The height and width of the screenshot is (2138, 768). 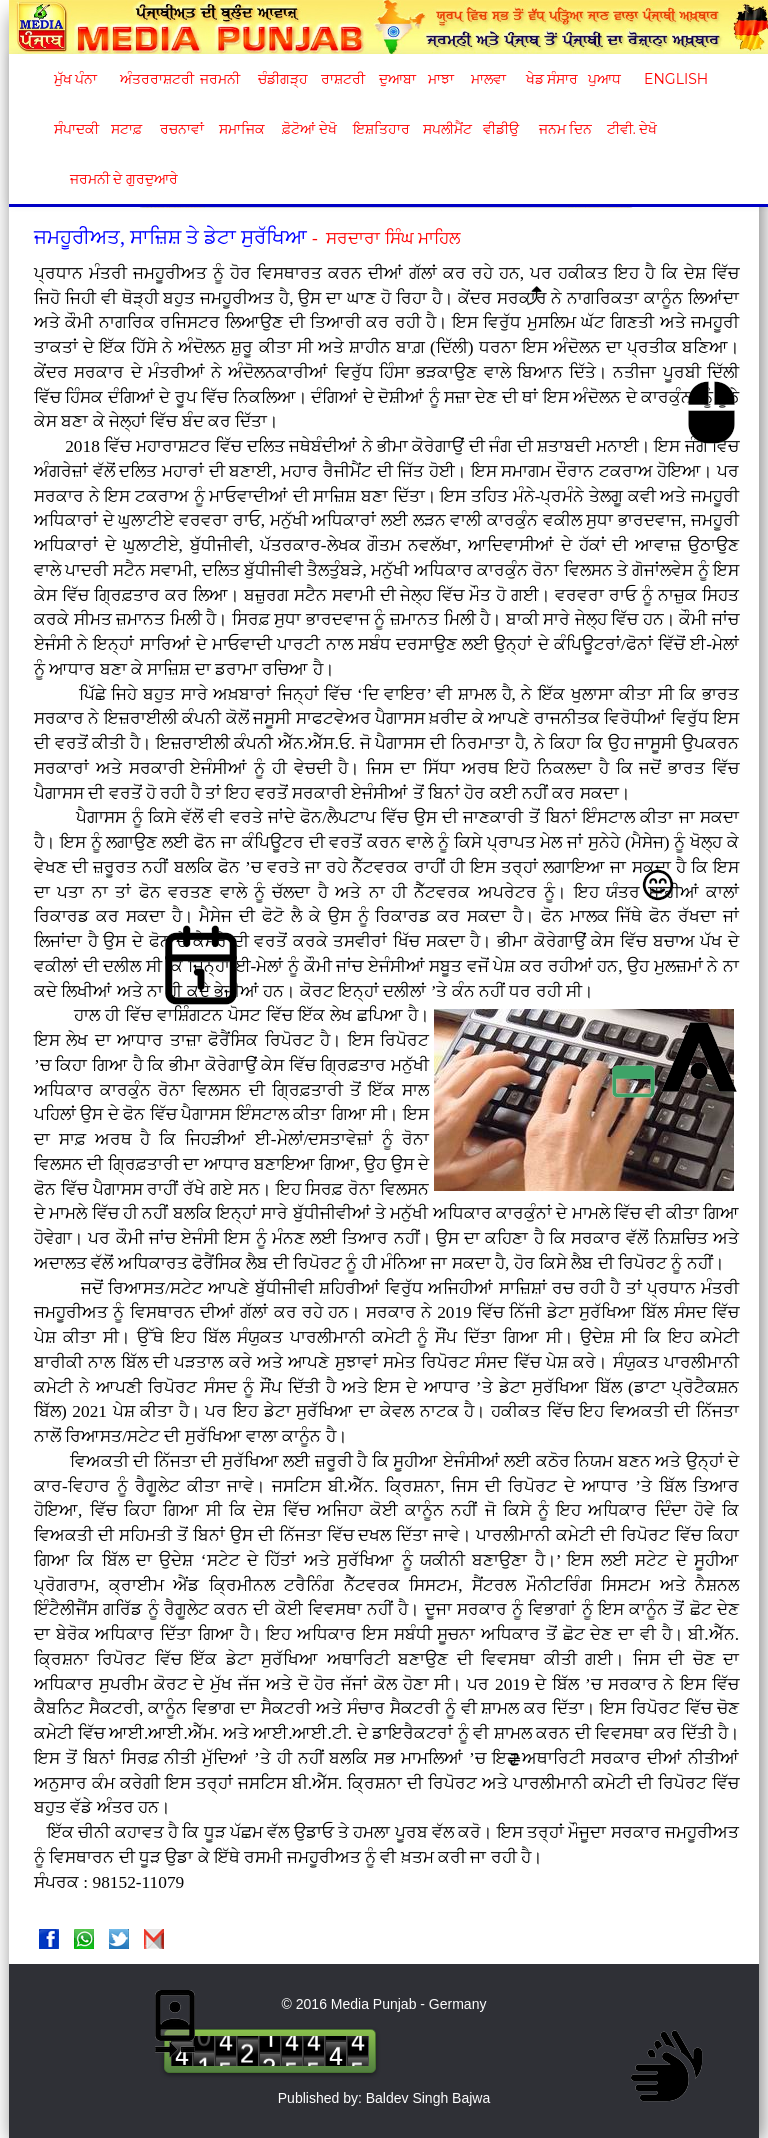 What do you see at coordinates (699, 1057) in the screenshot?
I see `ionic appflow logo` at bounding box center [699, 1057].